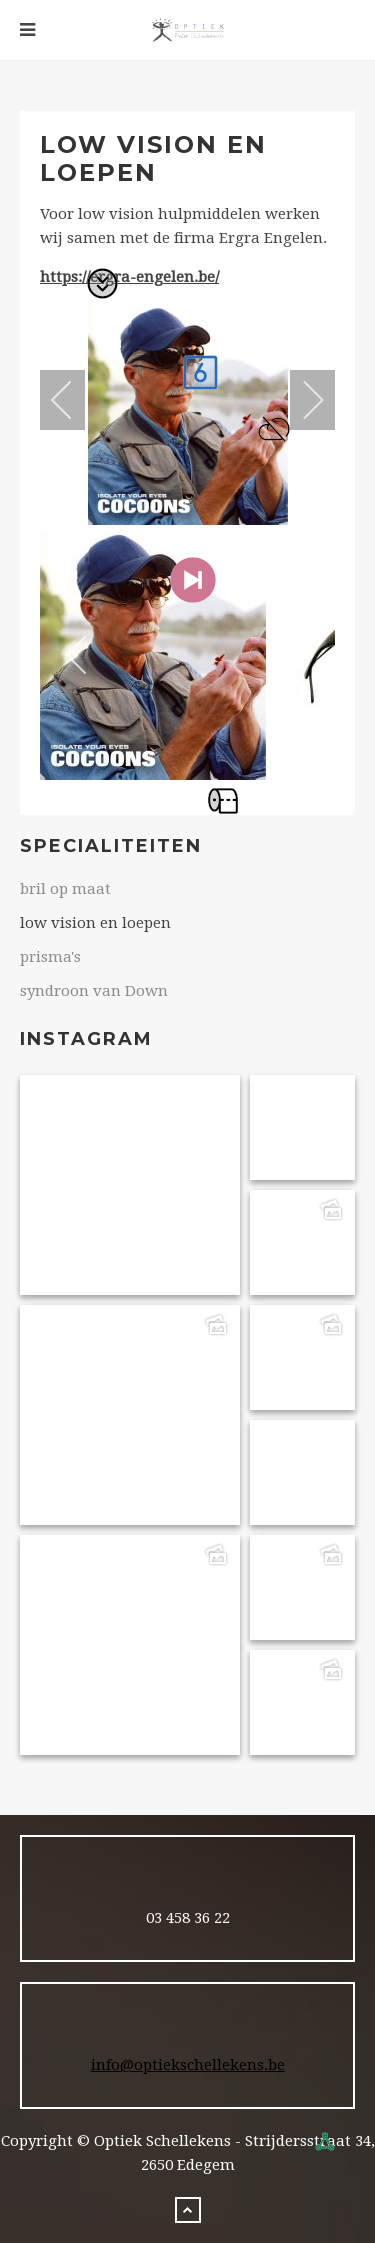  Describe the element at coordinates (274, 429) in the screenshot. I see `cloud storage unavailable or disconnected` at that location.